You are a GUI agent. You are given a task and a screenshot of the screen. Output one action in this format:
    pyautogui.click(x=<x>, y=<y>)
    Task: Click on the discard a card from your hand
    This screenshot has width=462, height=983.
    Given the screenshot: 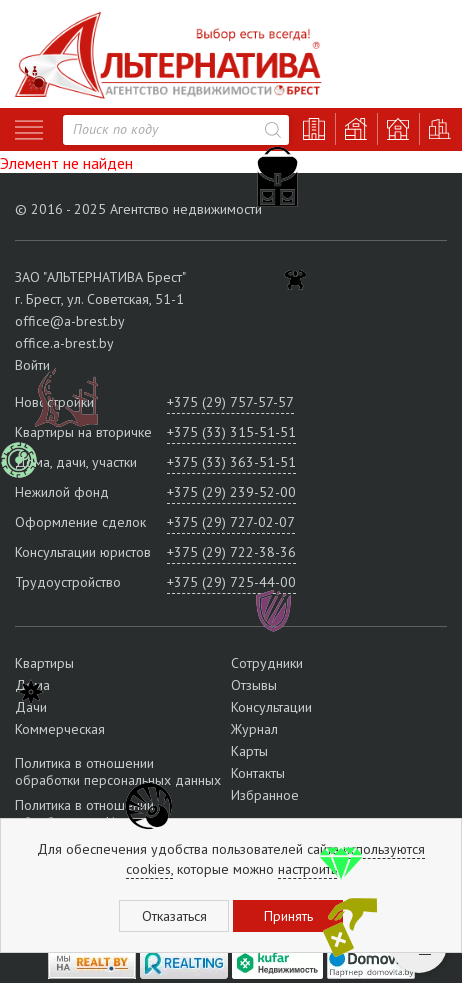 What is the action you would take?
    pyautogui.click(x=347, y=927)
    